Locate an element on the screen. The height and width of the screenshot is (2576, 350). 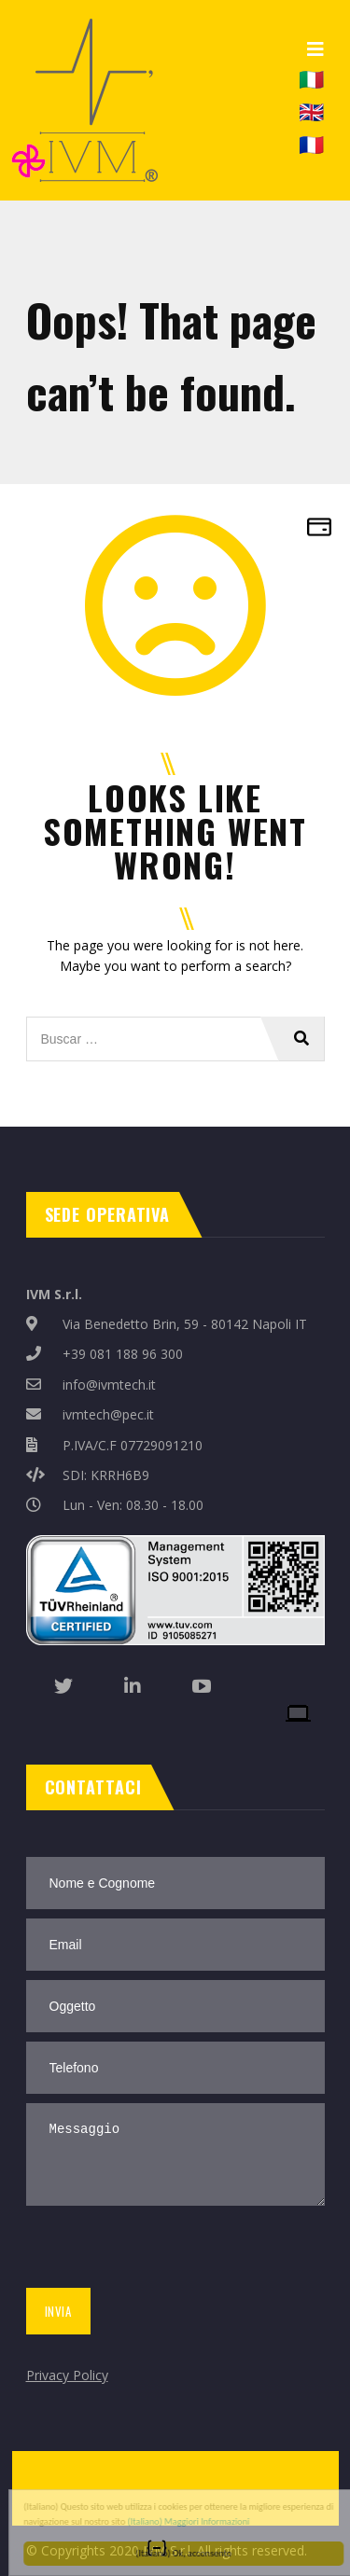
access desktop or computer settings is located at coordinates (298, 1713).